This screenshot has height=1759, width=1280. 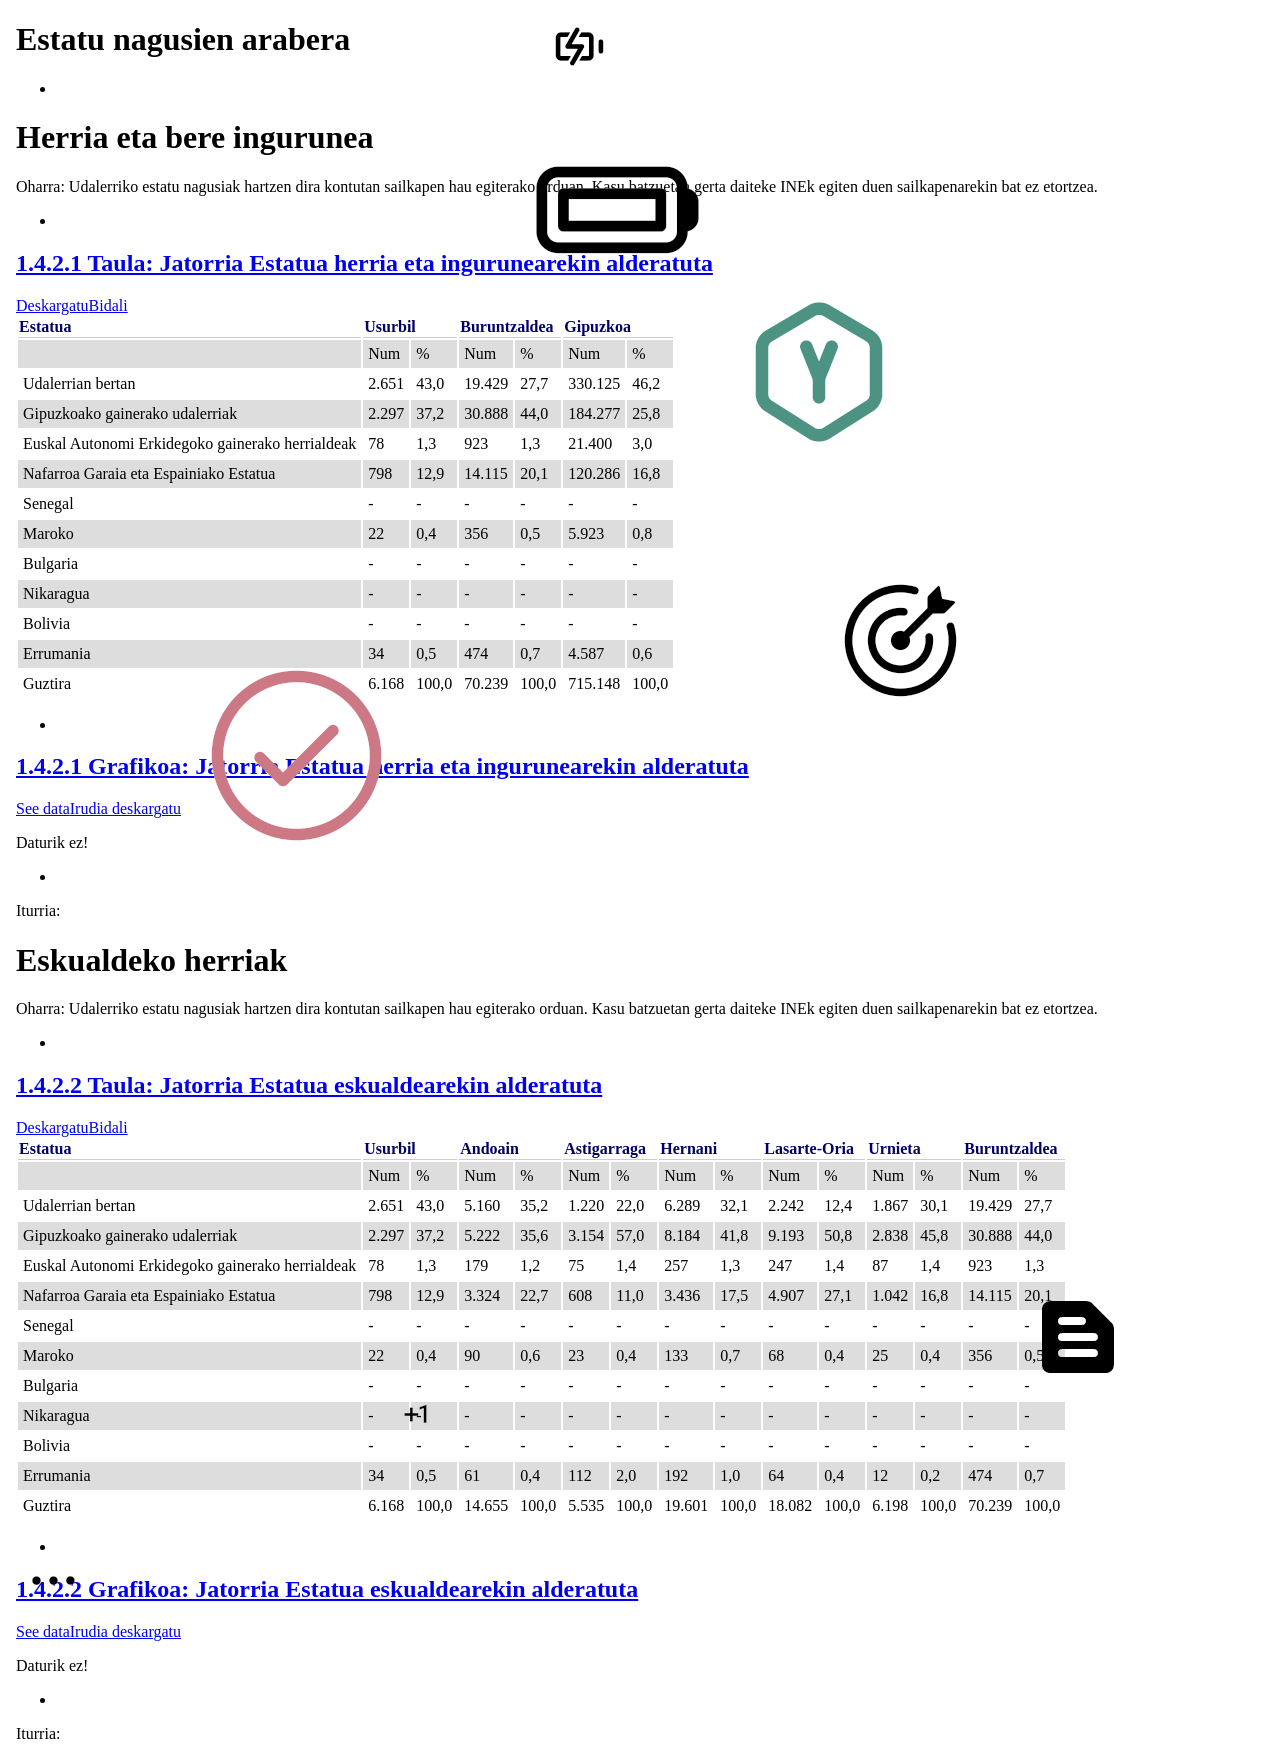 What do you see at coordinates (53, 1580) in the screenshot?
I see `open more options menu` at bounding box center [53, 1580].